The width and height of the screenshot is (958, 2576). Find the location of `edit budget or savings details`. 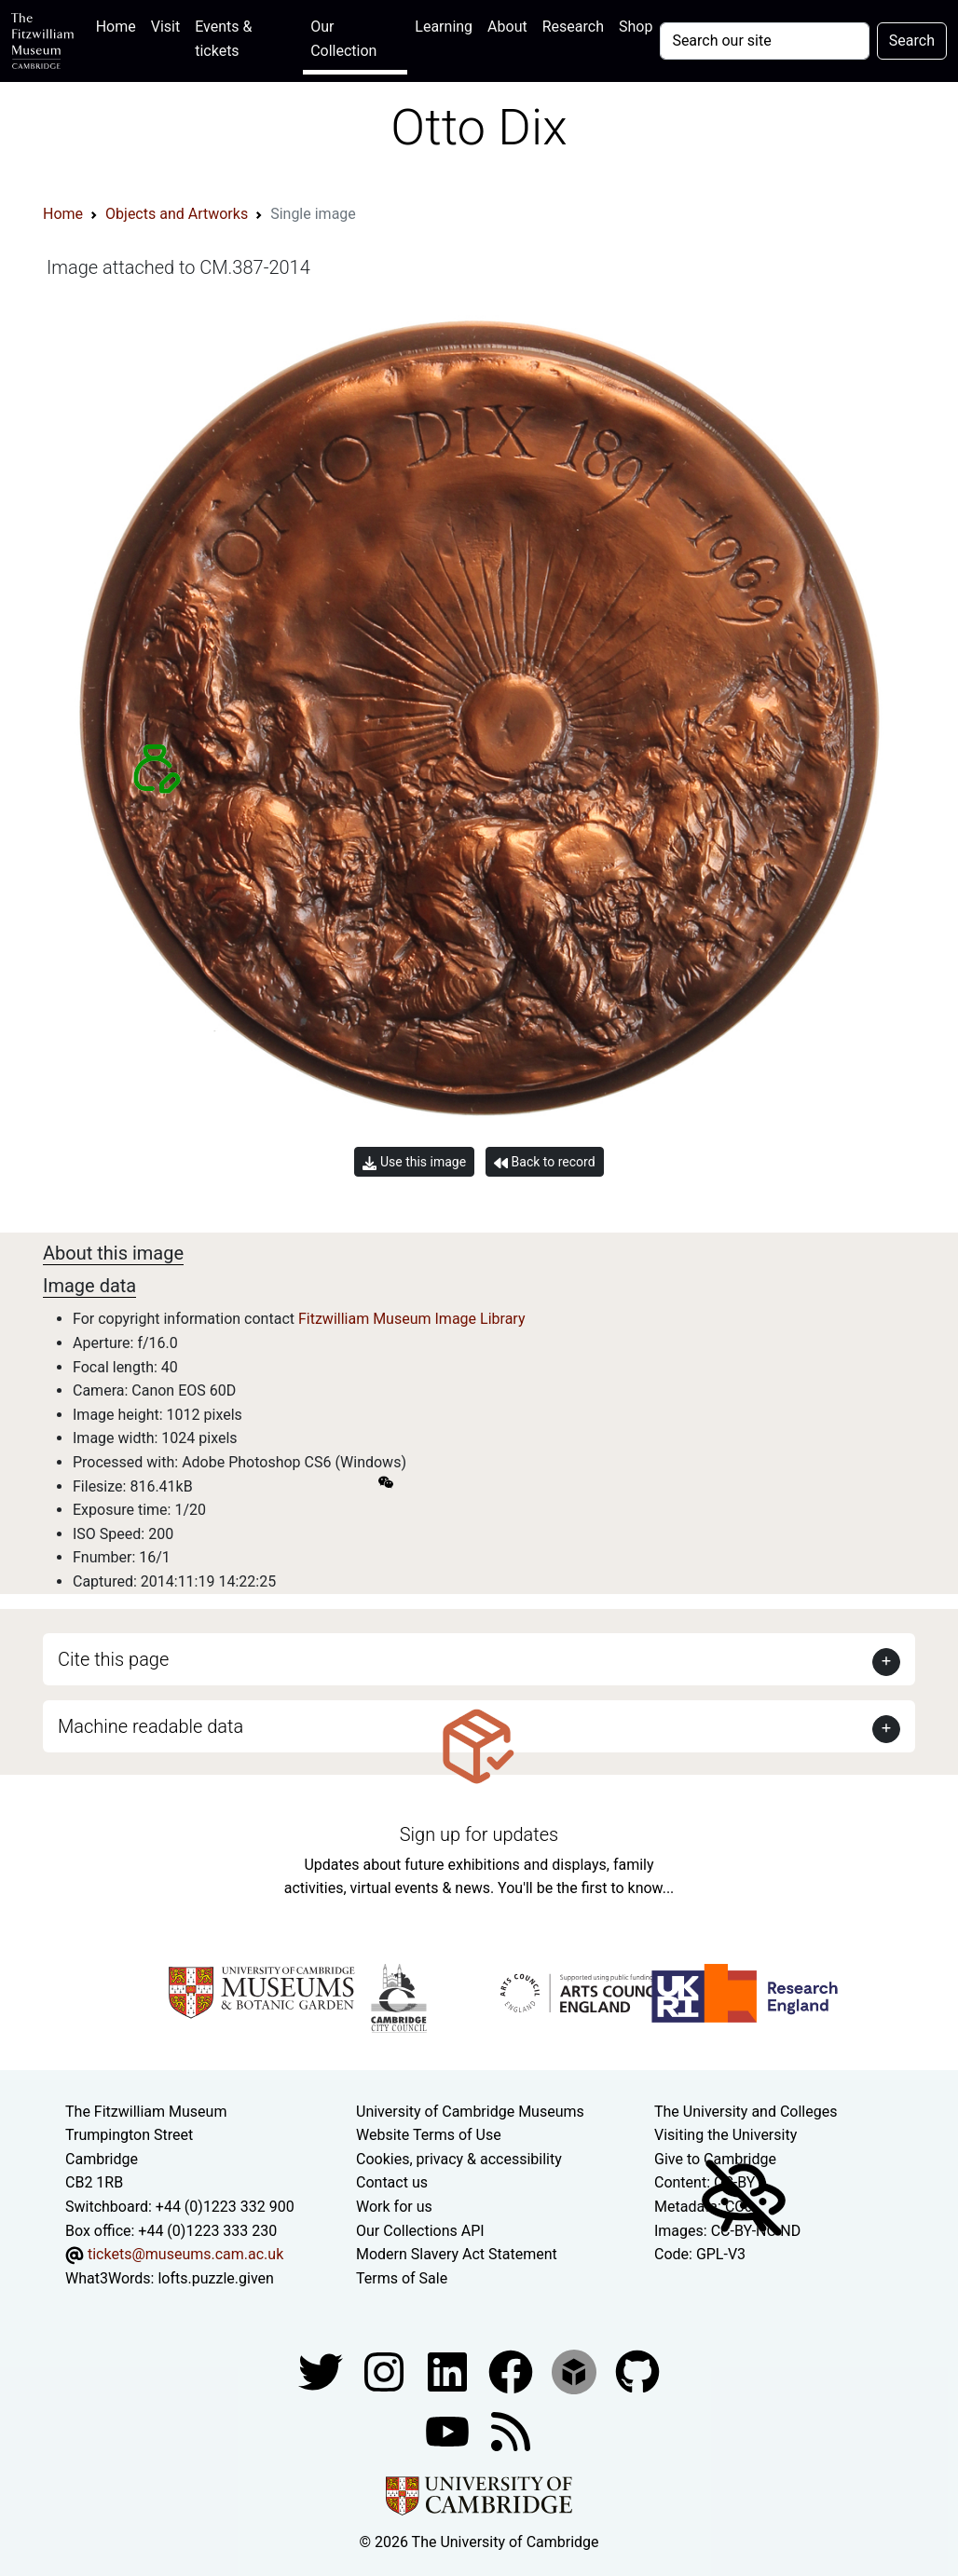

edit budget or savings details is located at coordinates (155, 768).